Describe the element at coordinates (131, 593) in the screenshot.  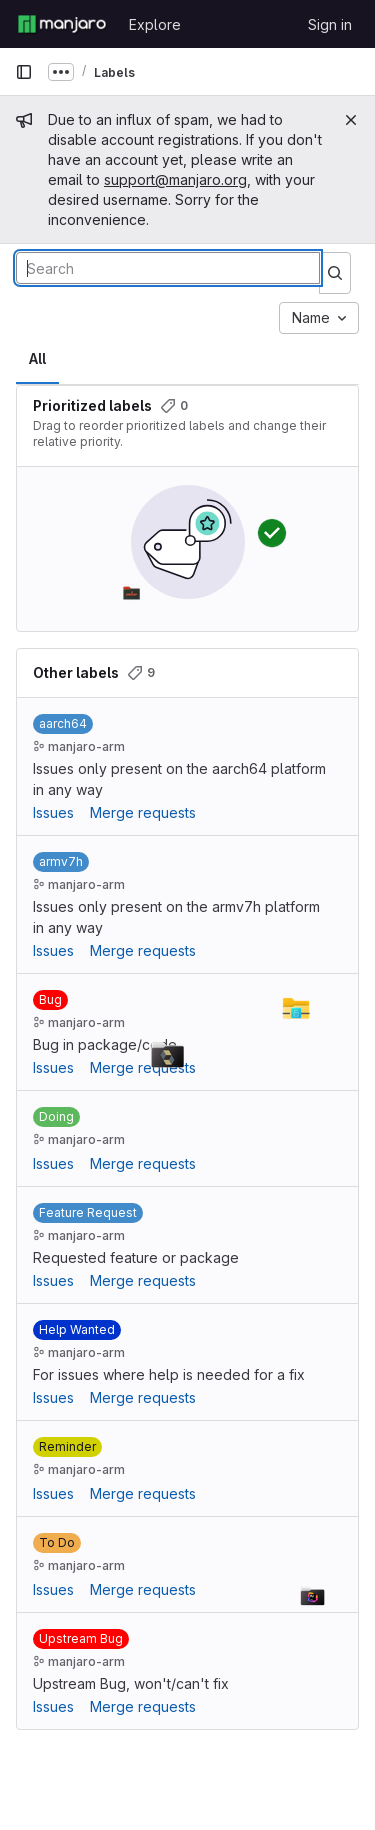
I see `folder containing ember.js project files` at that location.